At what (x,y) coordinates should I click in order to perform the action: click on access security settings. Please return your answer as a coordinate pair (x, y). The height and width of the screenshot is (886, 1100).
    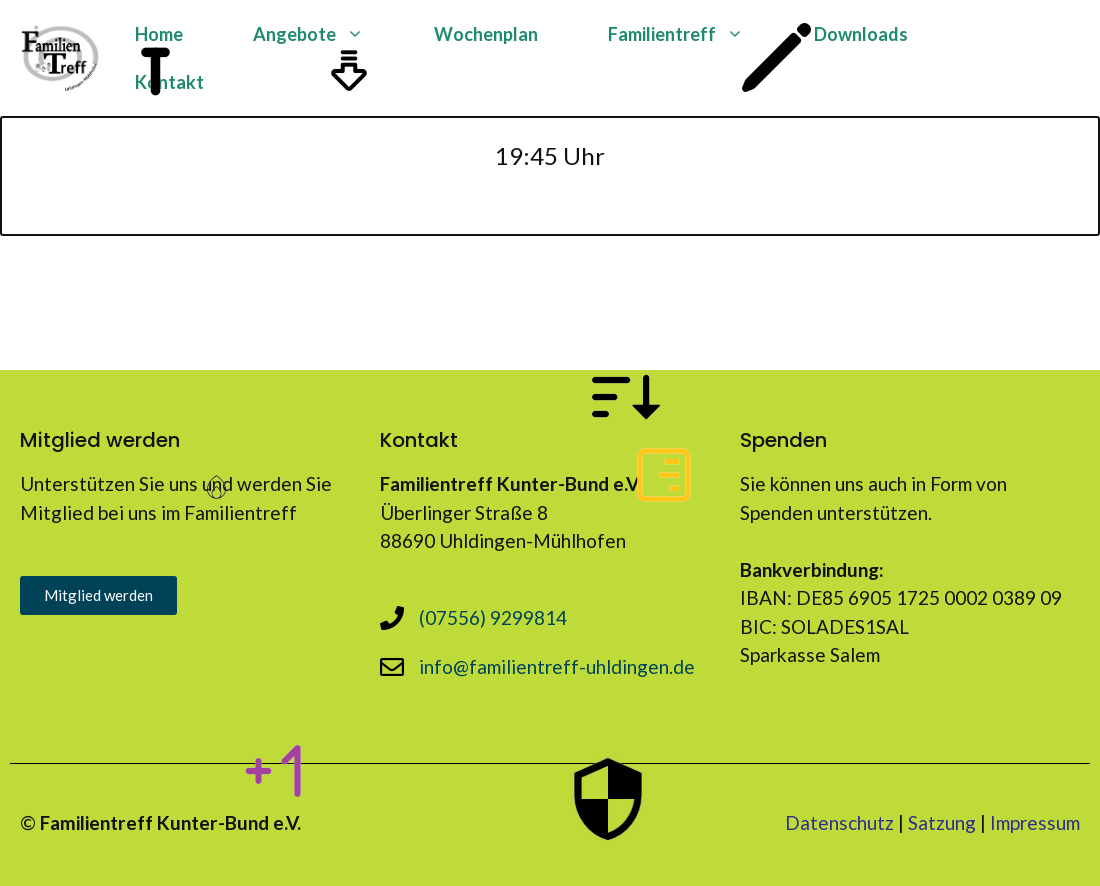
    Looking at the image, I should click on (608, 799).